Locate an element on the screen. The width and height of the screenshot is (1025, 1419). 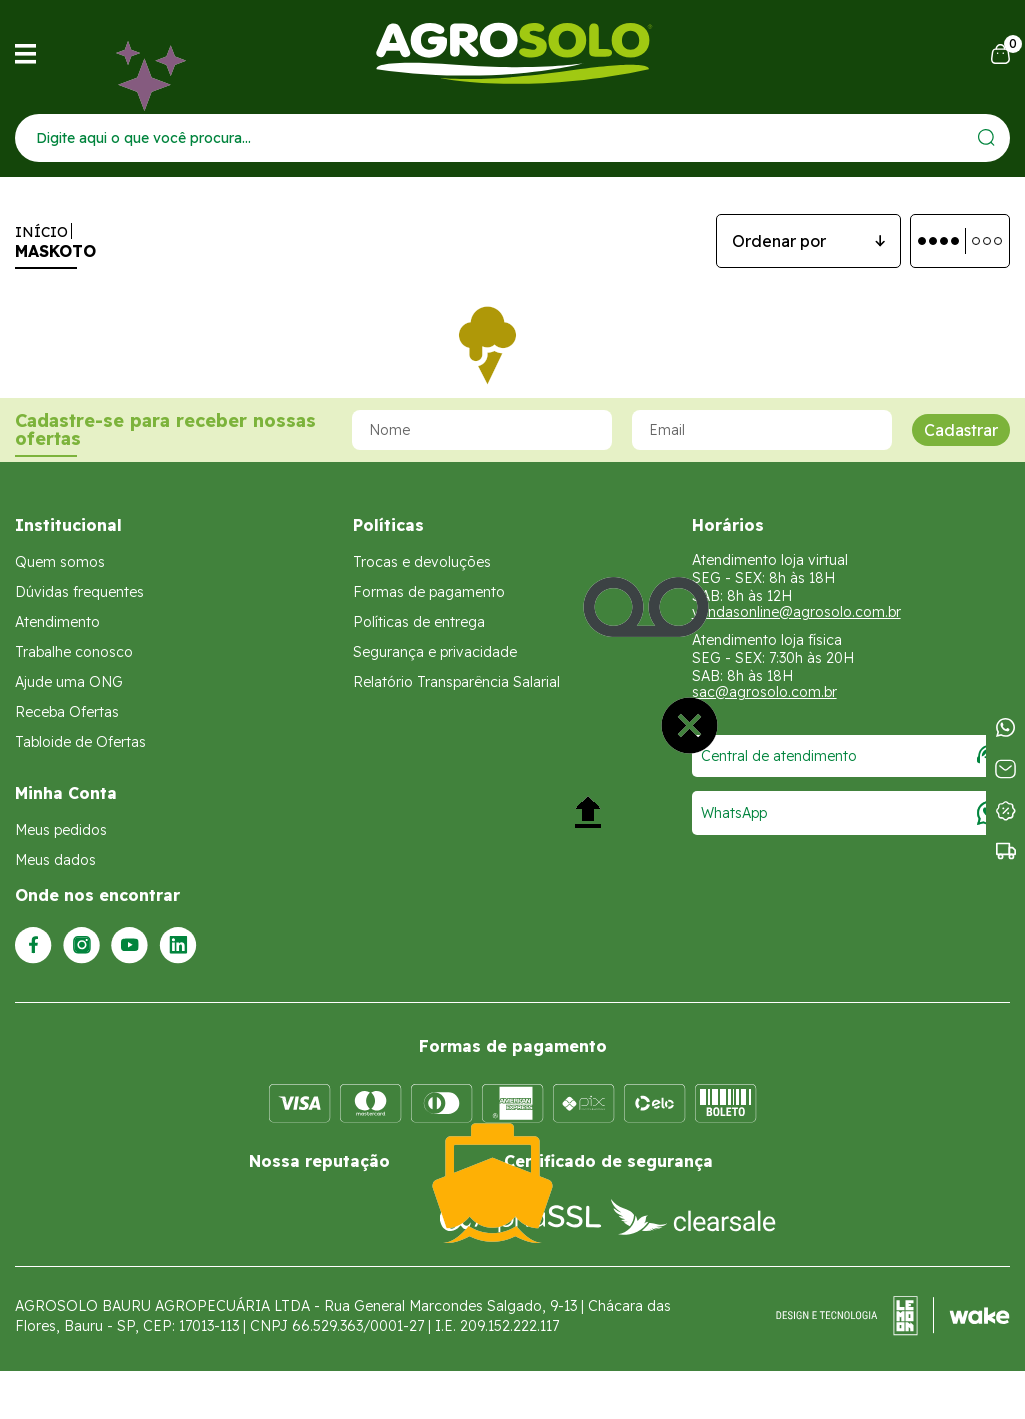
upload a file is located at coordinates (588, 813).